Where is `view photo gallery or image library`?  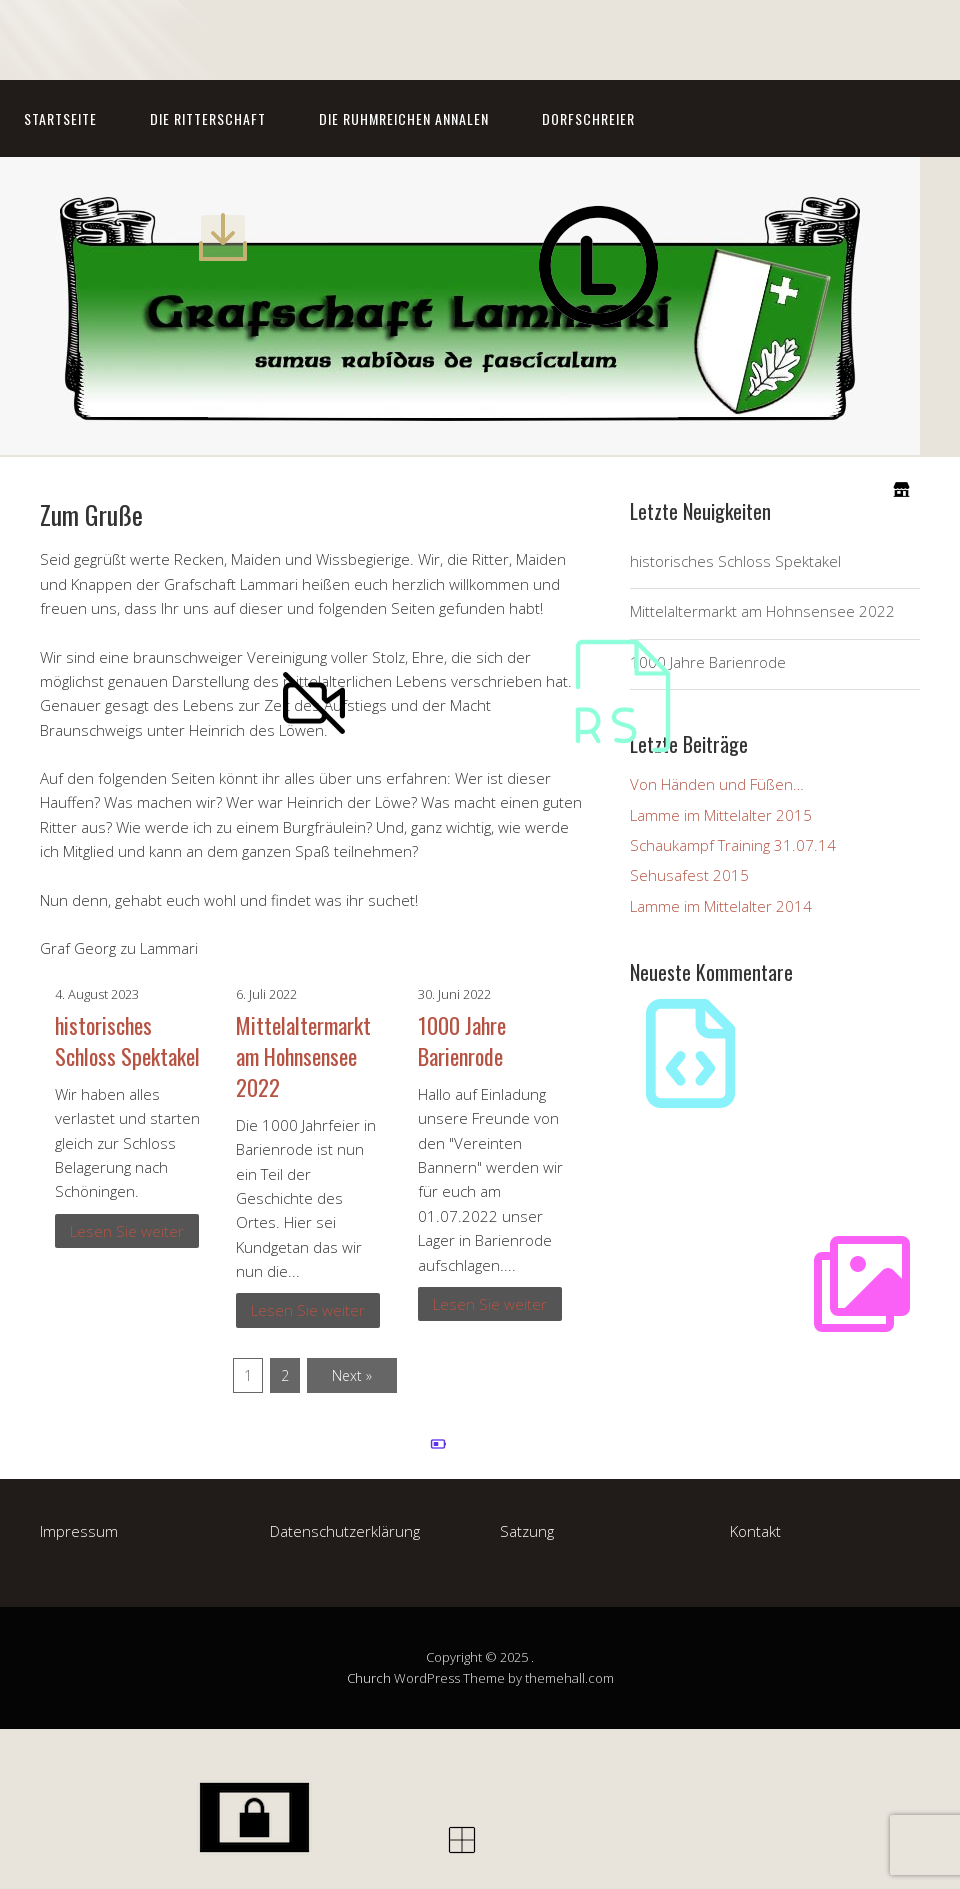 view photo gallery or image library is located at coordinates (862, 1284).